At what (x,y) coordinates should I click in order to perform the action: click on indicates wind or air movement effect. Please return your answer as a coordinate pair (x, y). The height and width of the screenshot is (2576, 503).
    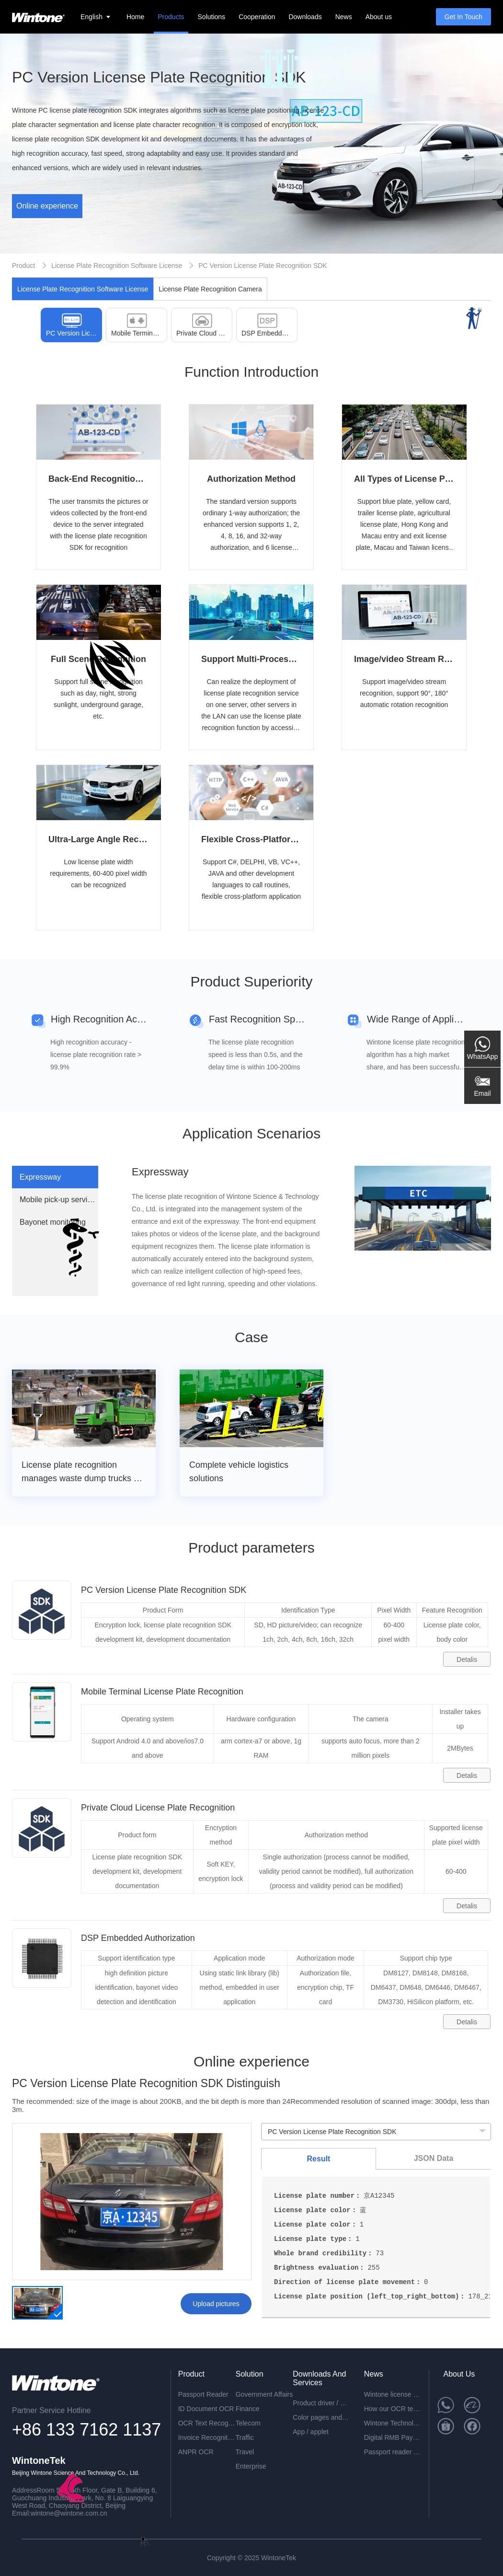
    Looking at the image, I should click on (110, 665).